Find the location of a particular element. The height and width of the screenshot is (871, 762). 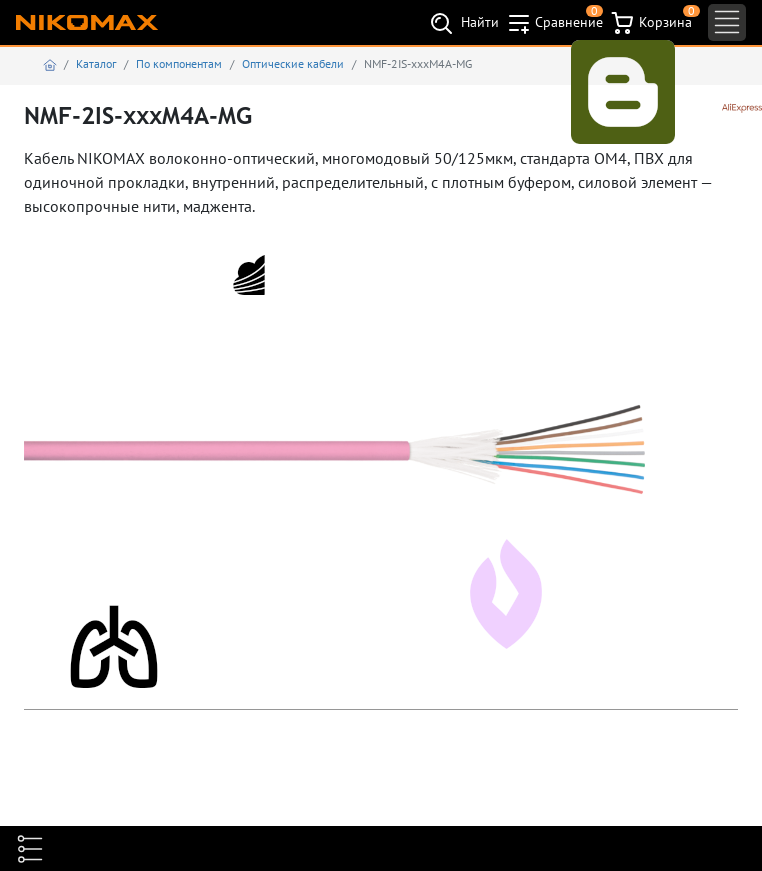

access respiratory health information is located at coordinates (114, 649).